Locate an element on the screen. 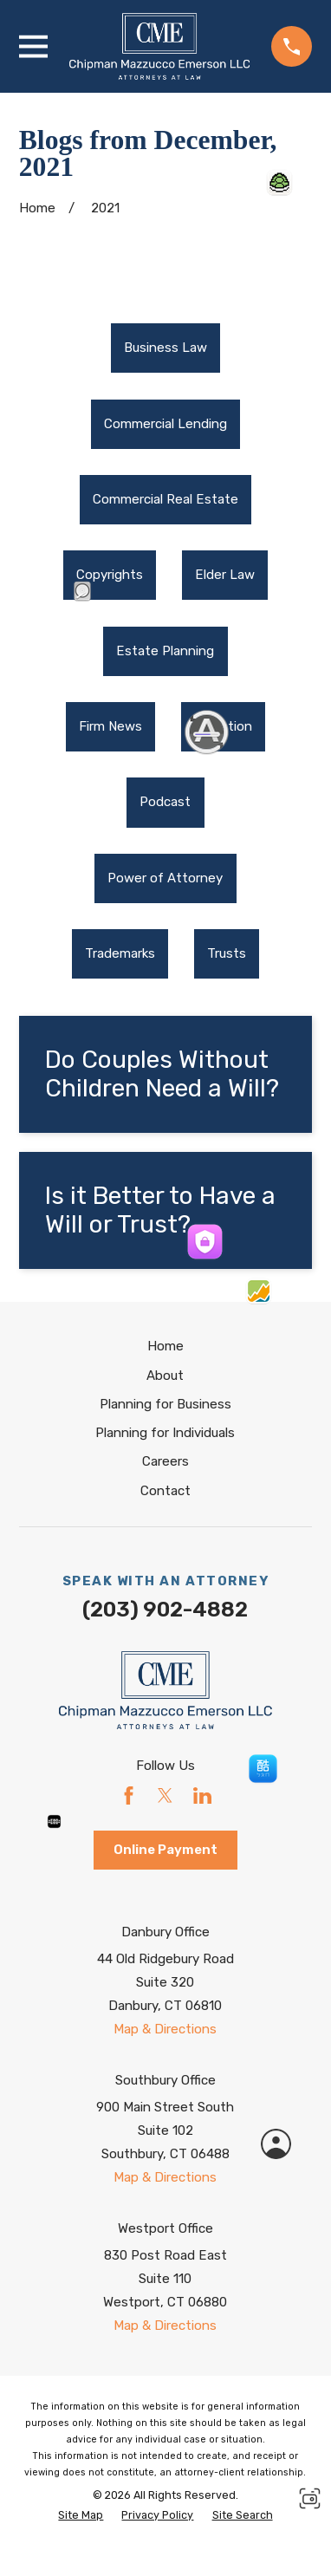  open ente auth two-factor authentication app is located at coordinates (204, 1241).